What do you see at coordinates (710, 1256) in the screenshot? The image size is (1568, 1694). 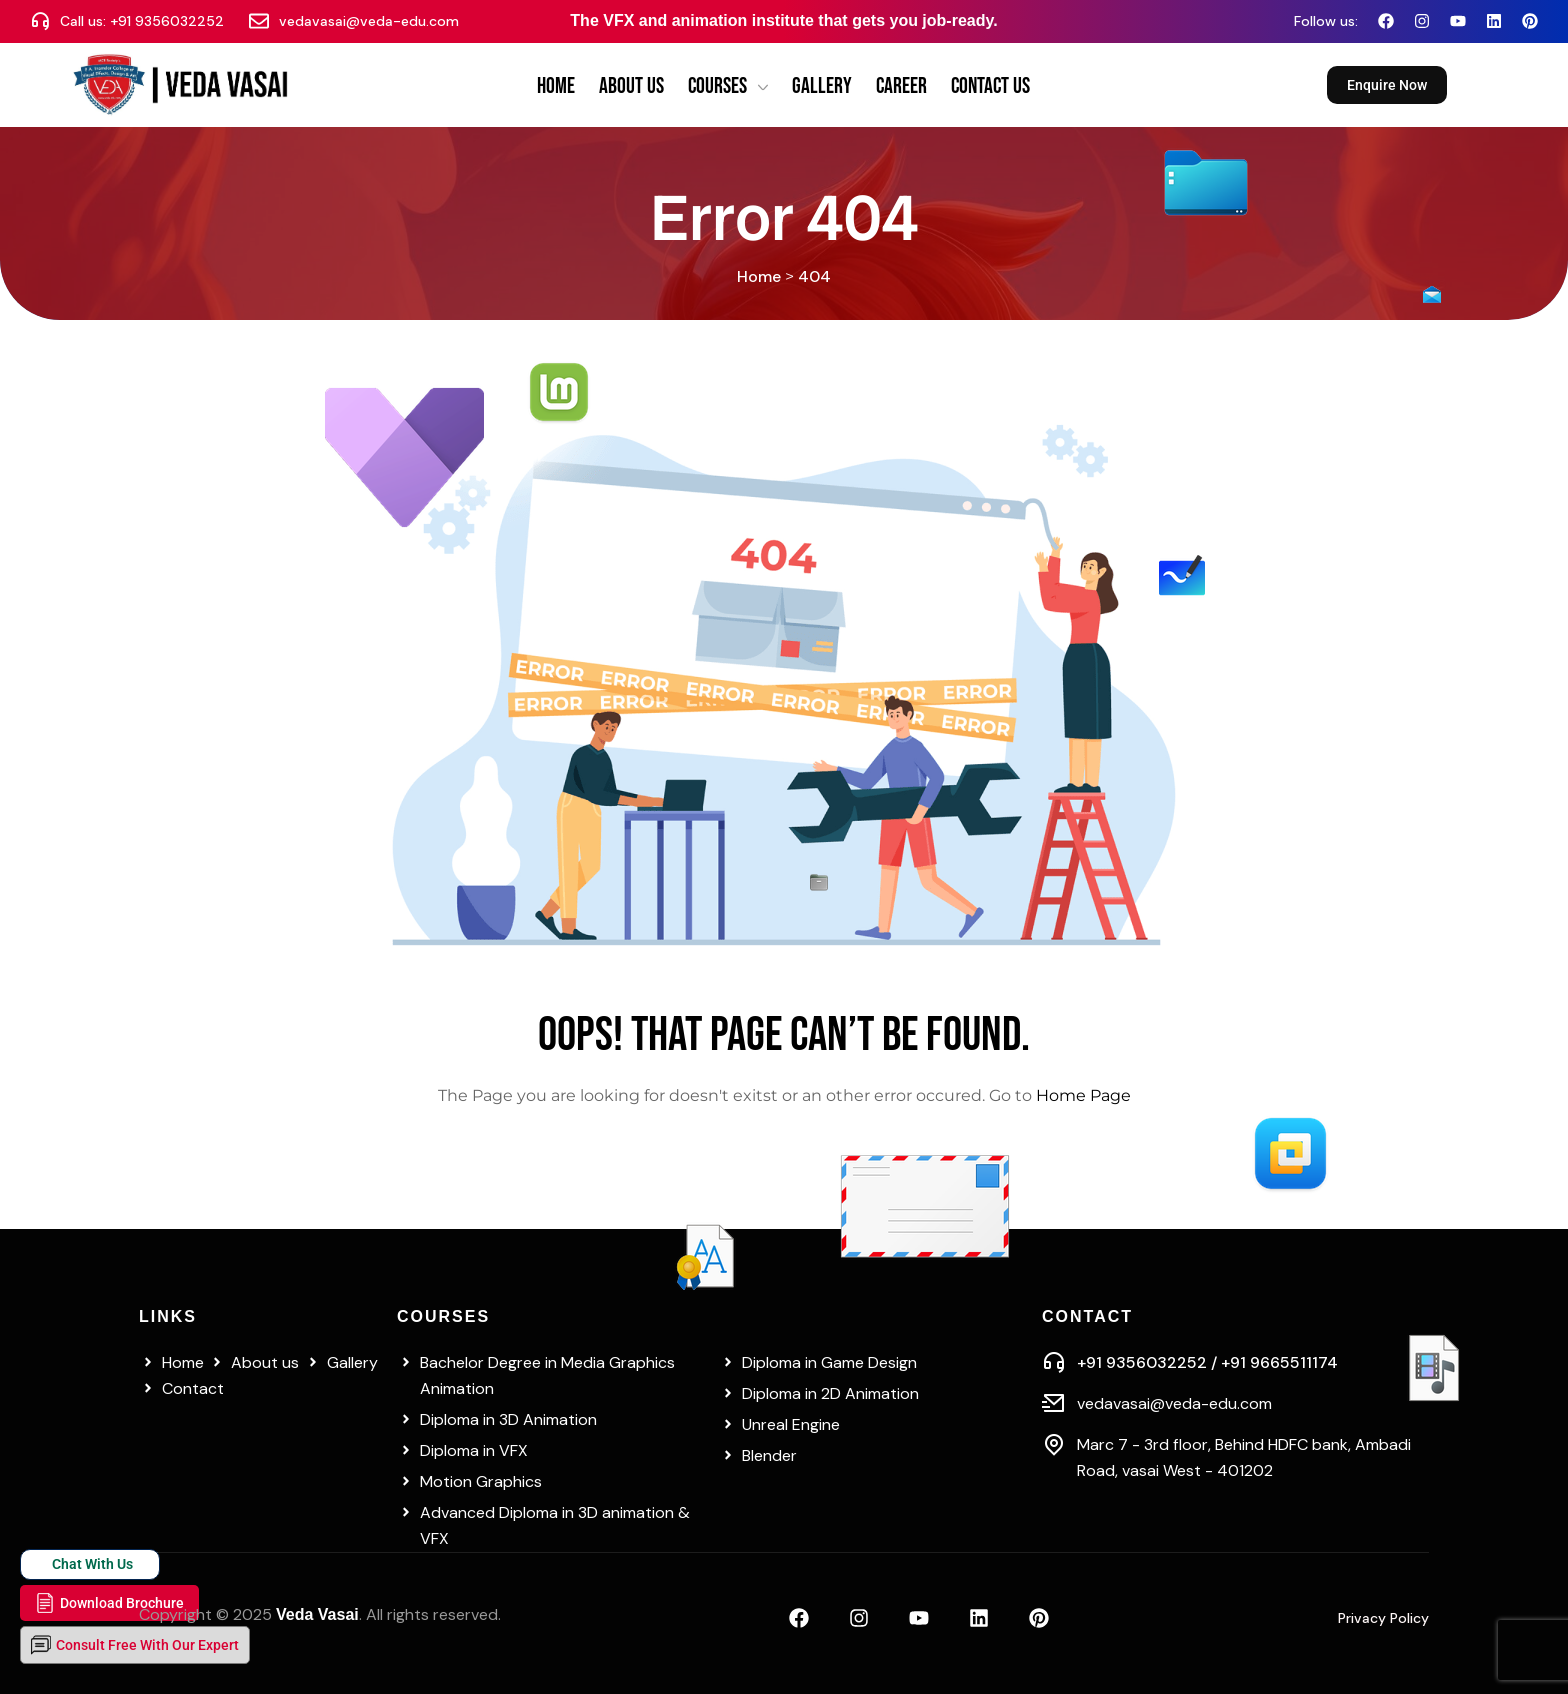 I see `a certified or premium font file` at bounding box center [710, 1256].